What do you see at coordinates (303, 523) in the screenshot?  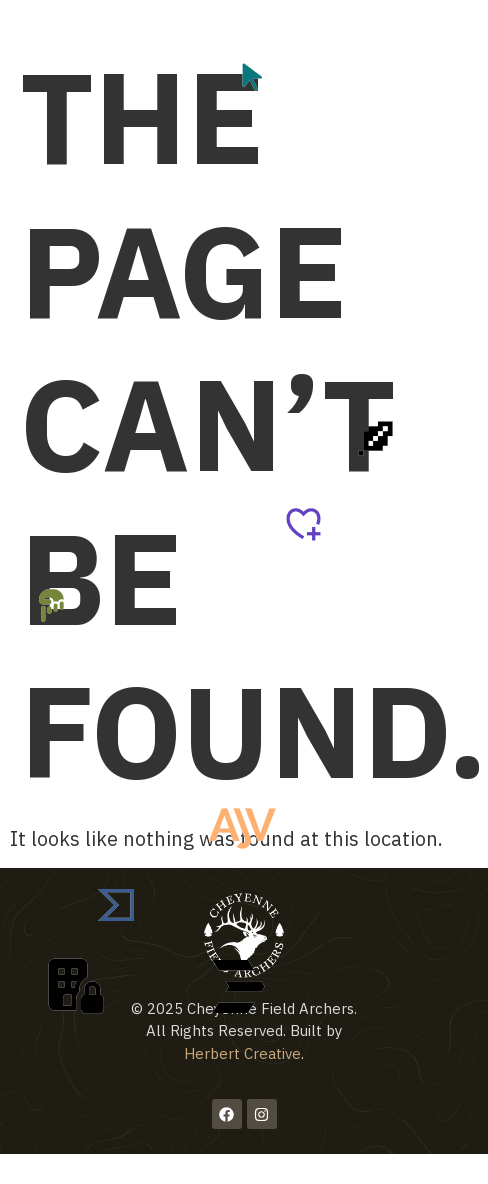 I see `add to favorites` at bounding box center [303, 523].